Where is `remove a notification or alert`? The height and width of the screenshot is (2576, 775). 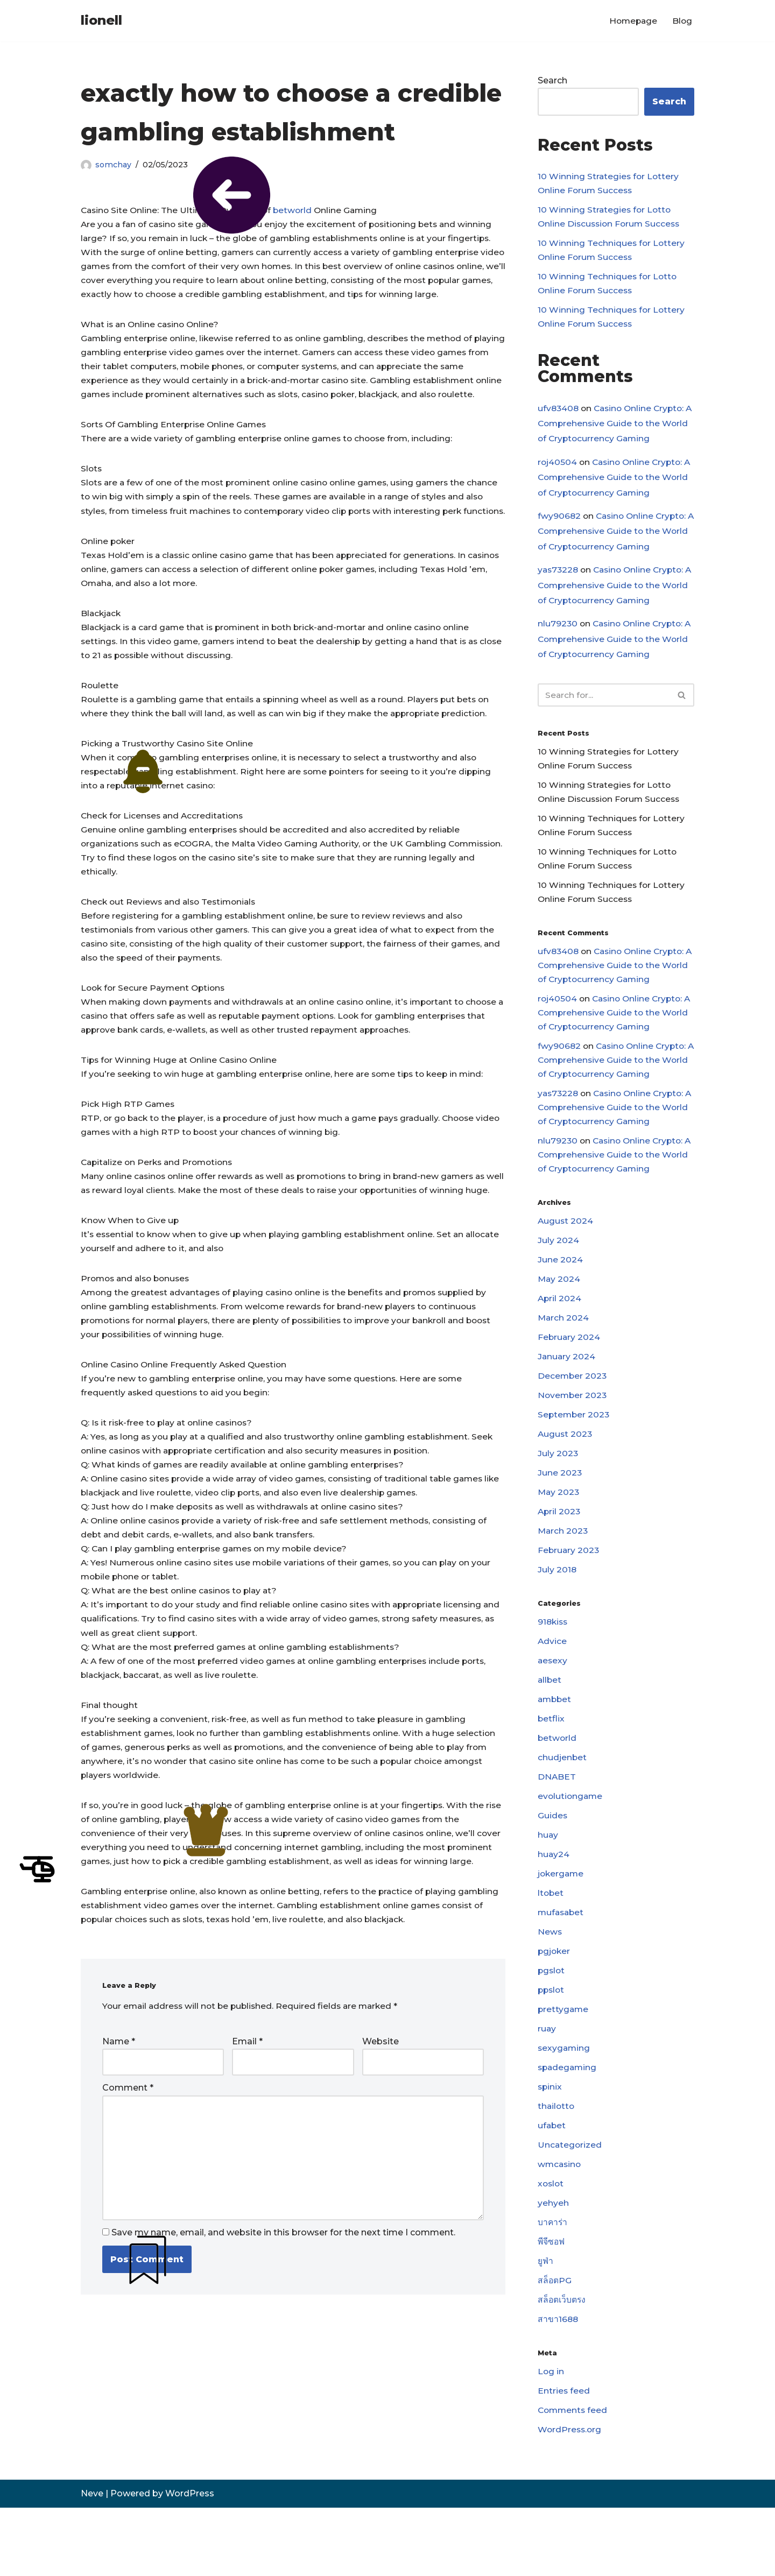 remove a notification or alert is located at coordinates (143, 771).